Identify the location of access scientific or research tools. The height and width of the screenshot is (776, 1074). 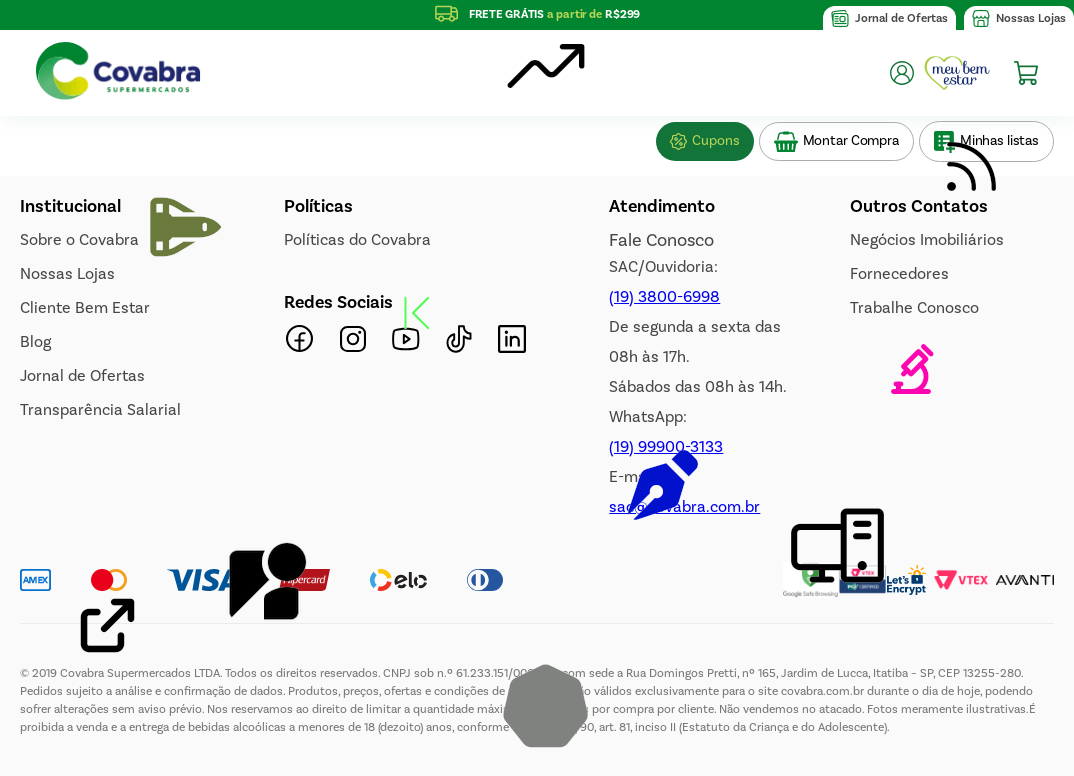
(911, 369).